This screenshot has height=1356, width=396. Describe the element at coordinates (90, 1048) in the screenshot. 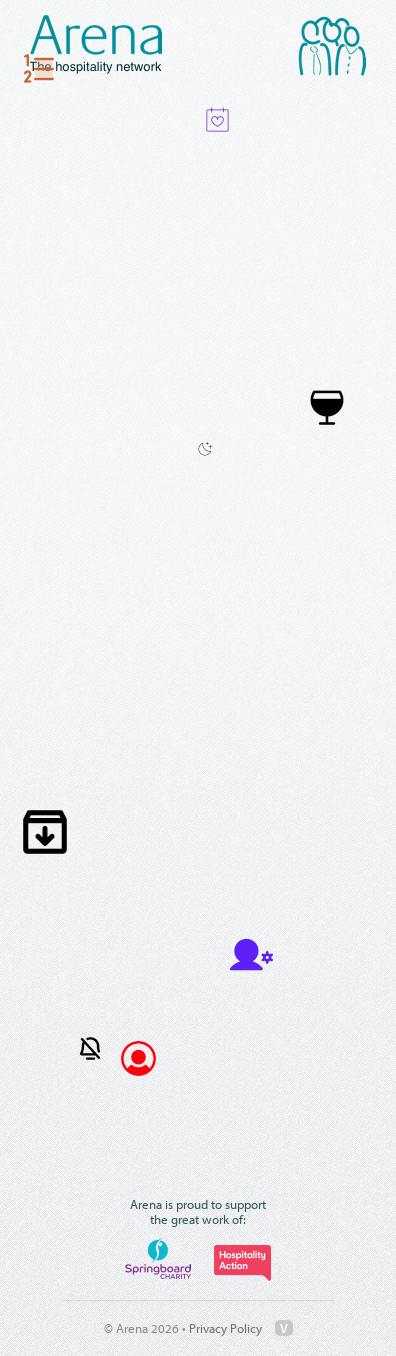

I see `mute notifications` at that location.